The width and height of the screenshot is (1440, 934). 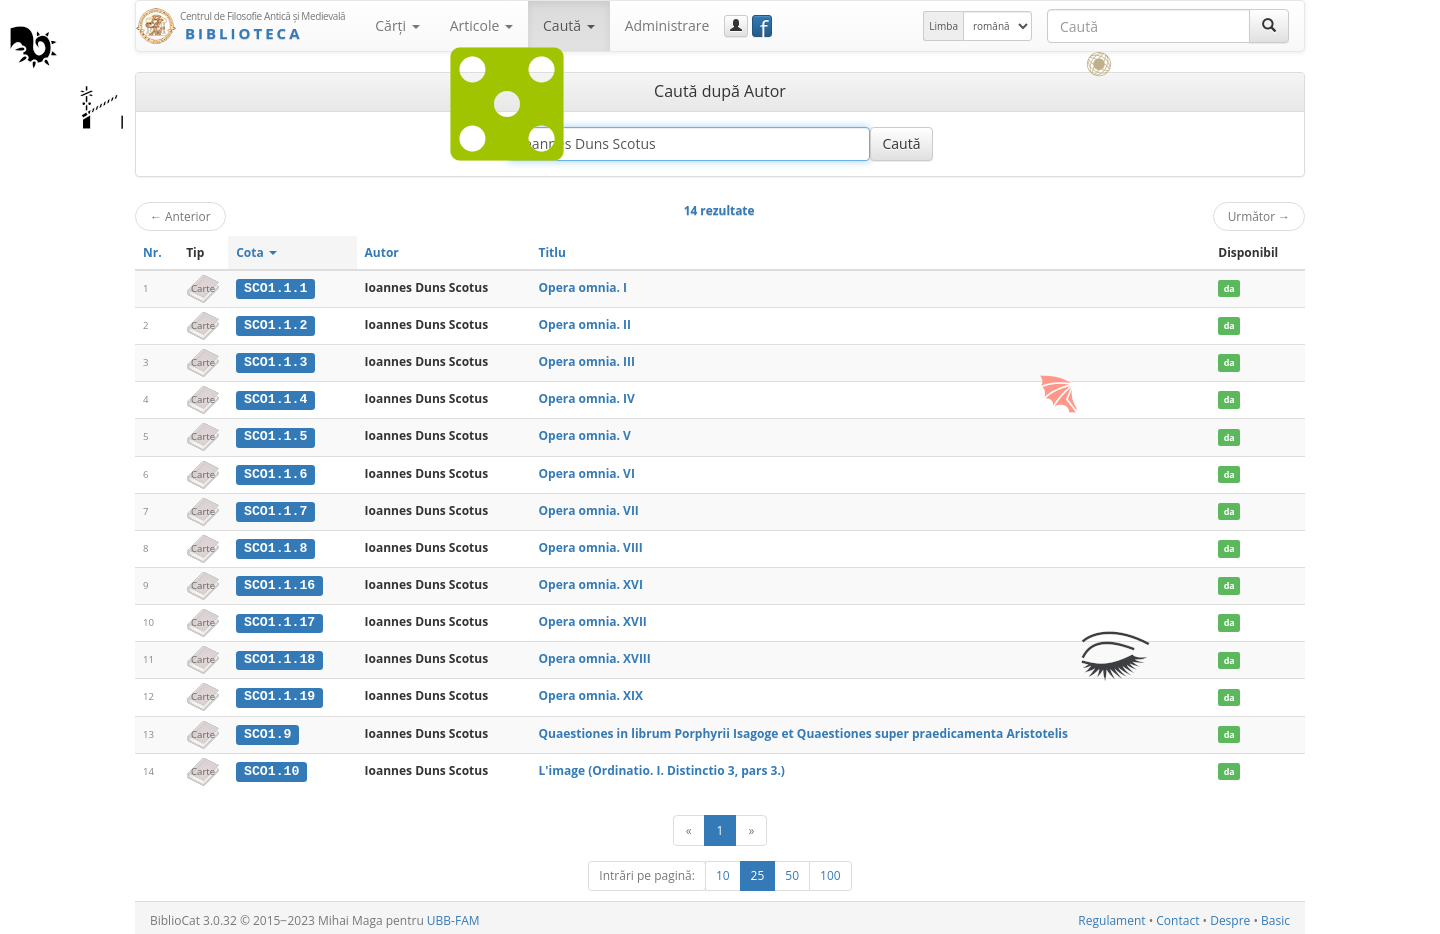 I want to click on indicates a locked or restricted game item, so click(x=1099, y=64).